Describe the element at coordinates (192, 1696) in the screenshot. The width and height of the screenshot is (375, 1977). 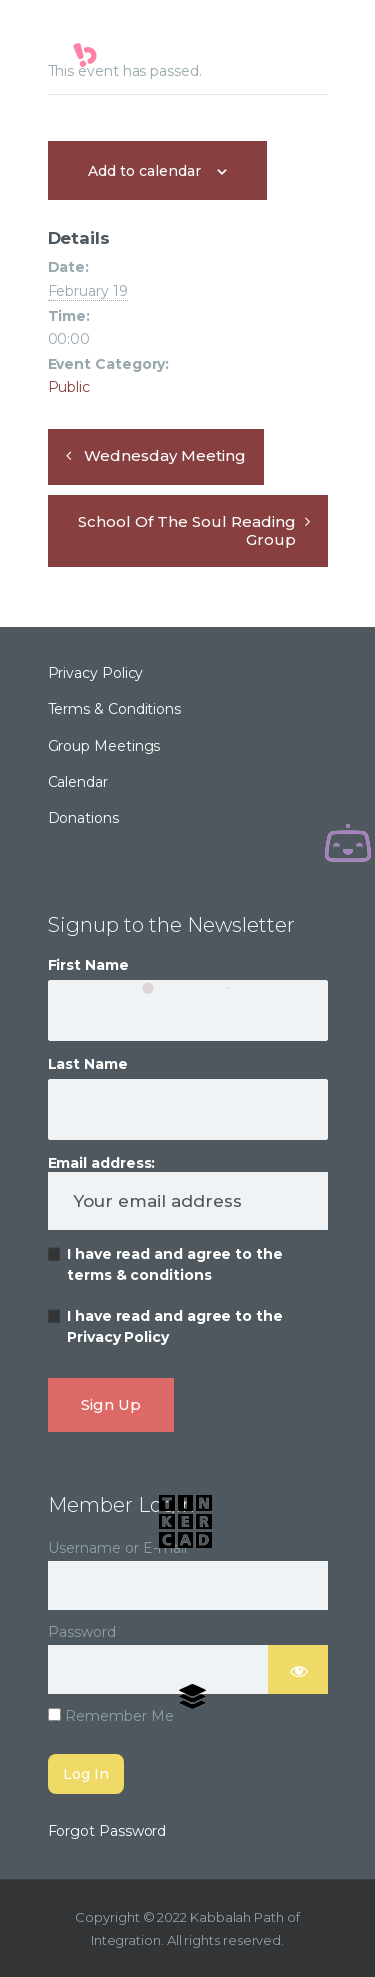
I see `open onlyoffice application` at that location.